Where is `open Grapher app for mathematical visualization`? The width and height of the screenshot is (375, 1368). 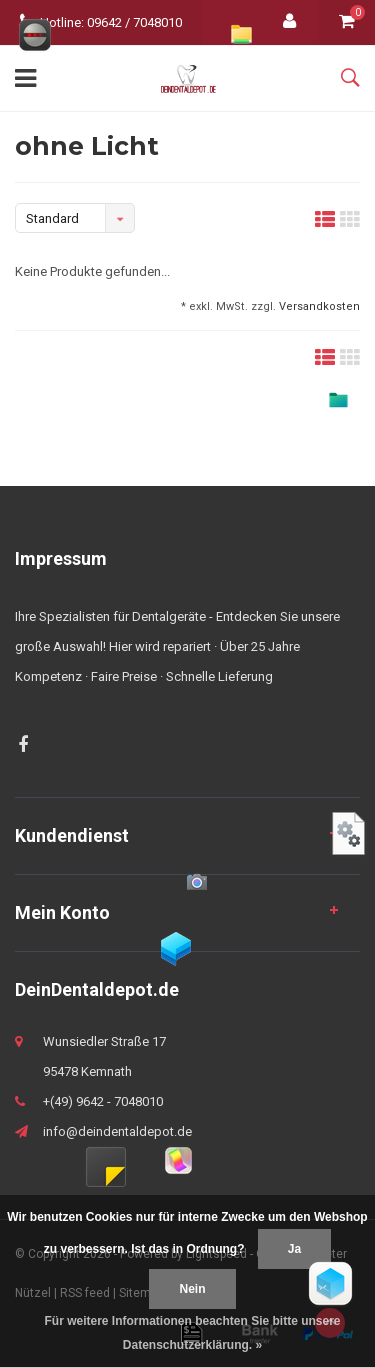
open Grapher app for mathematical visualization is located at coordinates (178, 1160).